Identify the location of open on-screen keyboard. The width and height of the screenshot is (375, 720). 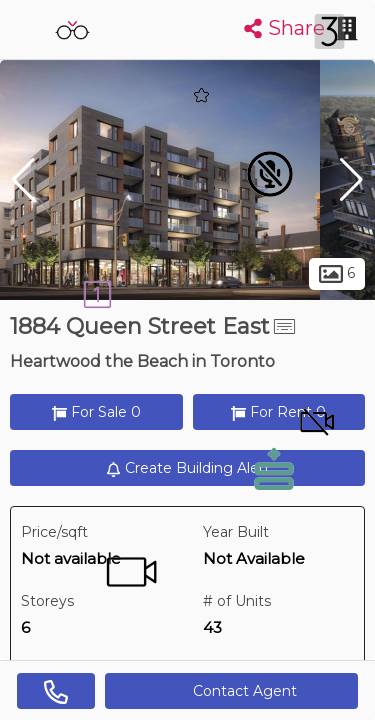
(284, 326).